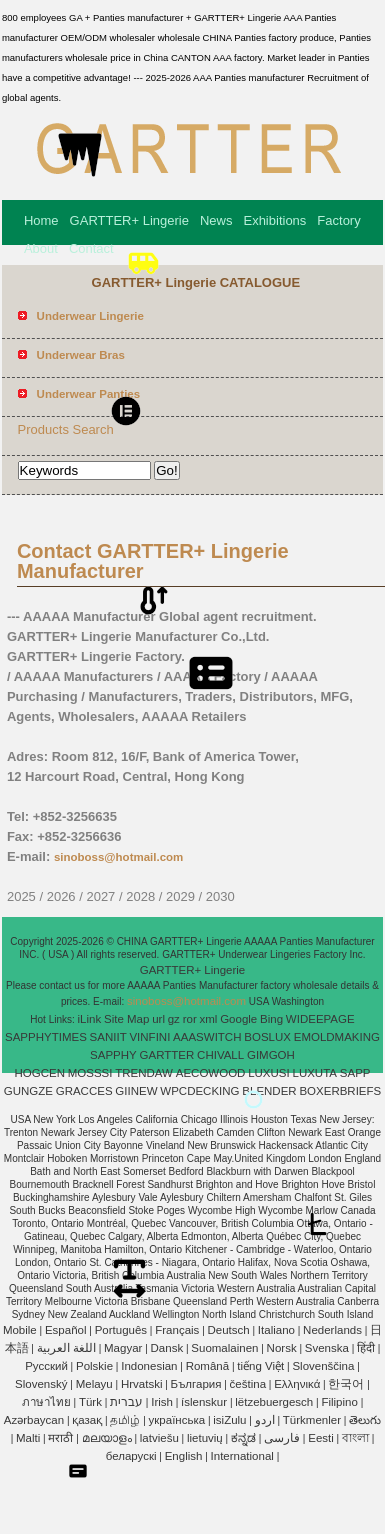 This screenshot has height=1534, width=385. I want to click on view list or menu items, so click(211, 673).